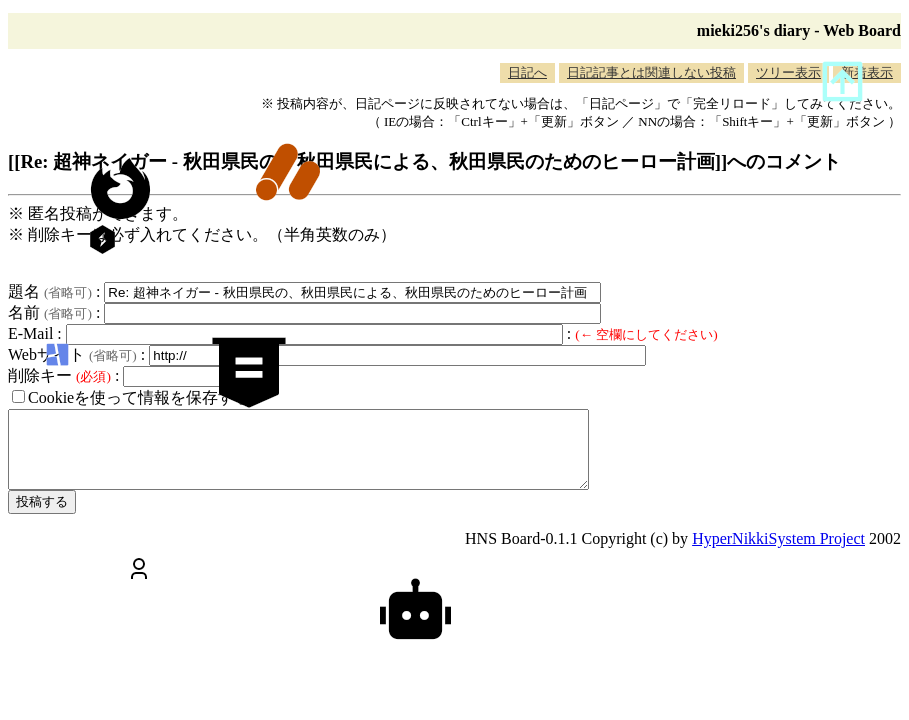 This screenshot has height=720, width=909. I want to click on google adsense logo, so click(288, 172).